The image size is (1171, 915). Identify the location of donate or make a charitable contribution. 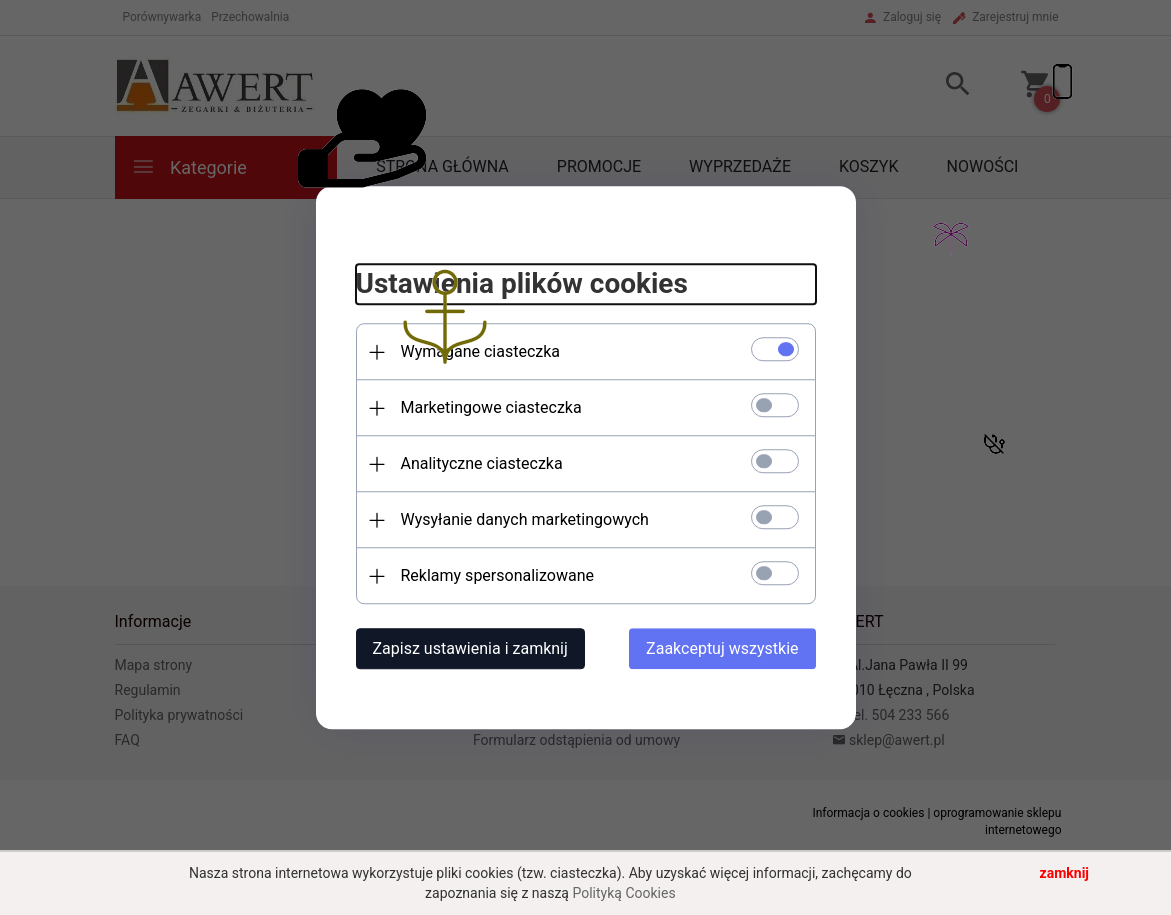
(366, 140).